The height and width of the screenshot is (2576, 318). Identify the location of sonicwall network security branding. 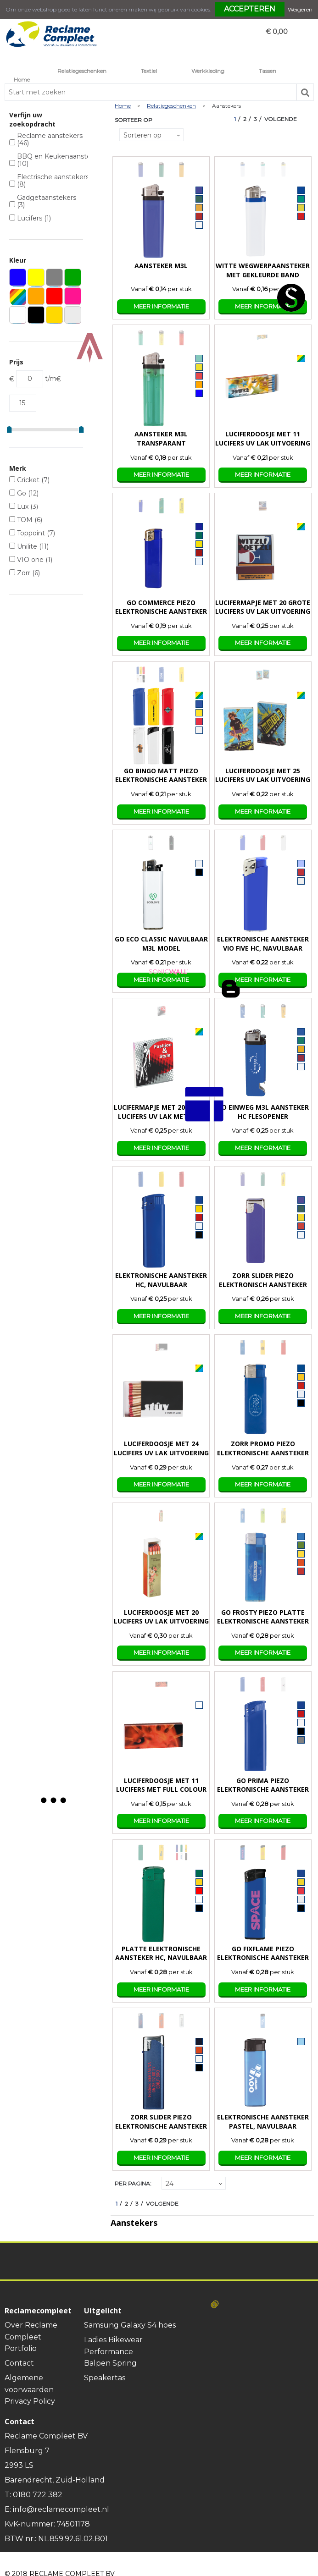
(168, 972).